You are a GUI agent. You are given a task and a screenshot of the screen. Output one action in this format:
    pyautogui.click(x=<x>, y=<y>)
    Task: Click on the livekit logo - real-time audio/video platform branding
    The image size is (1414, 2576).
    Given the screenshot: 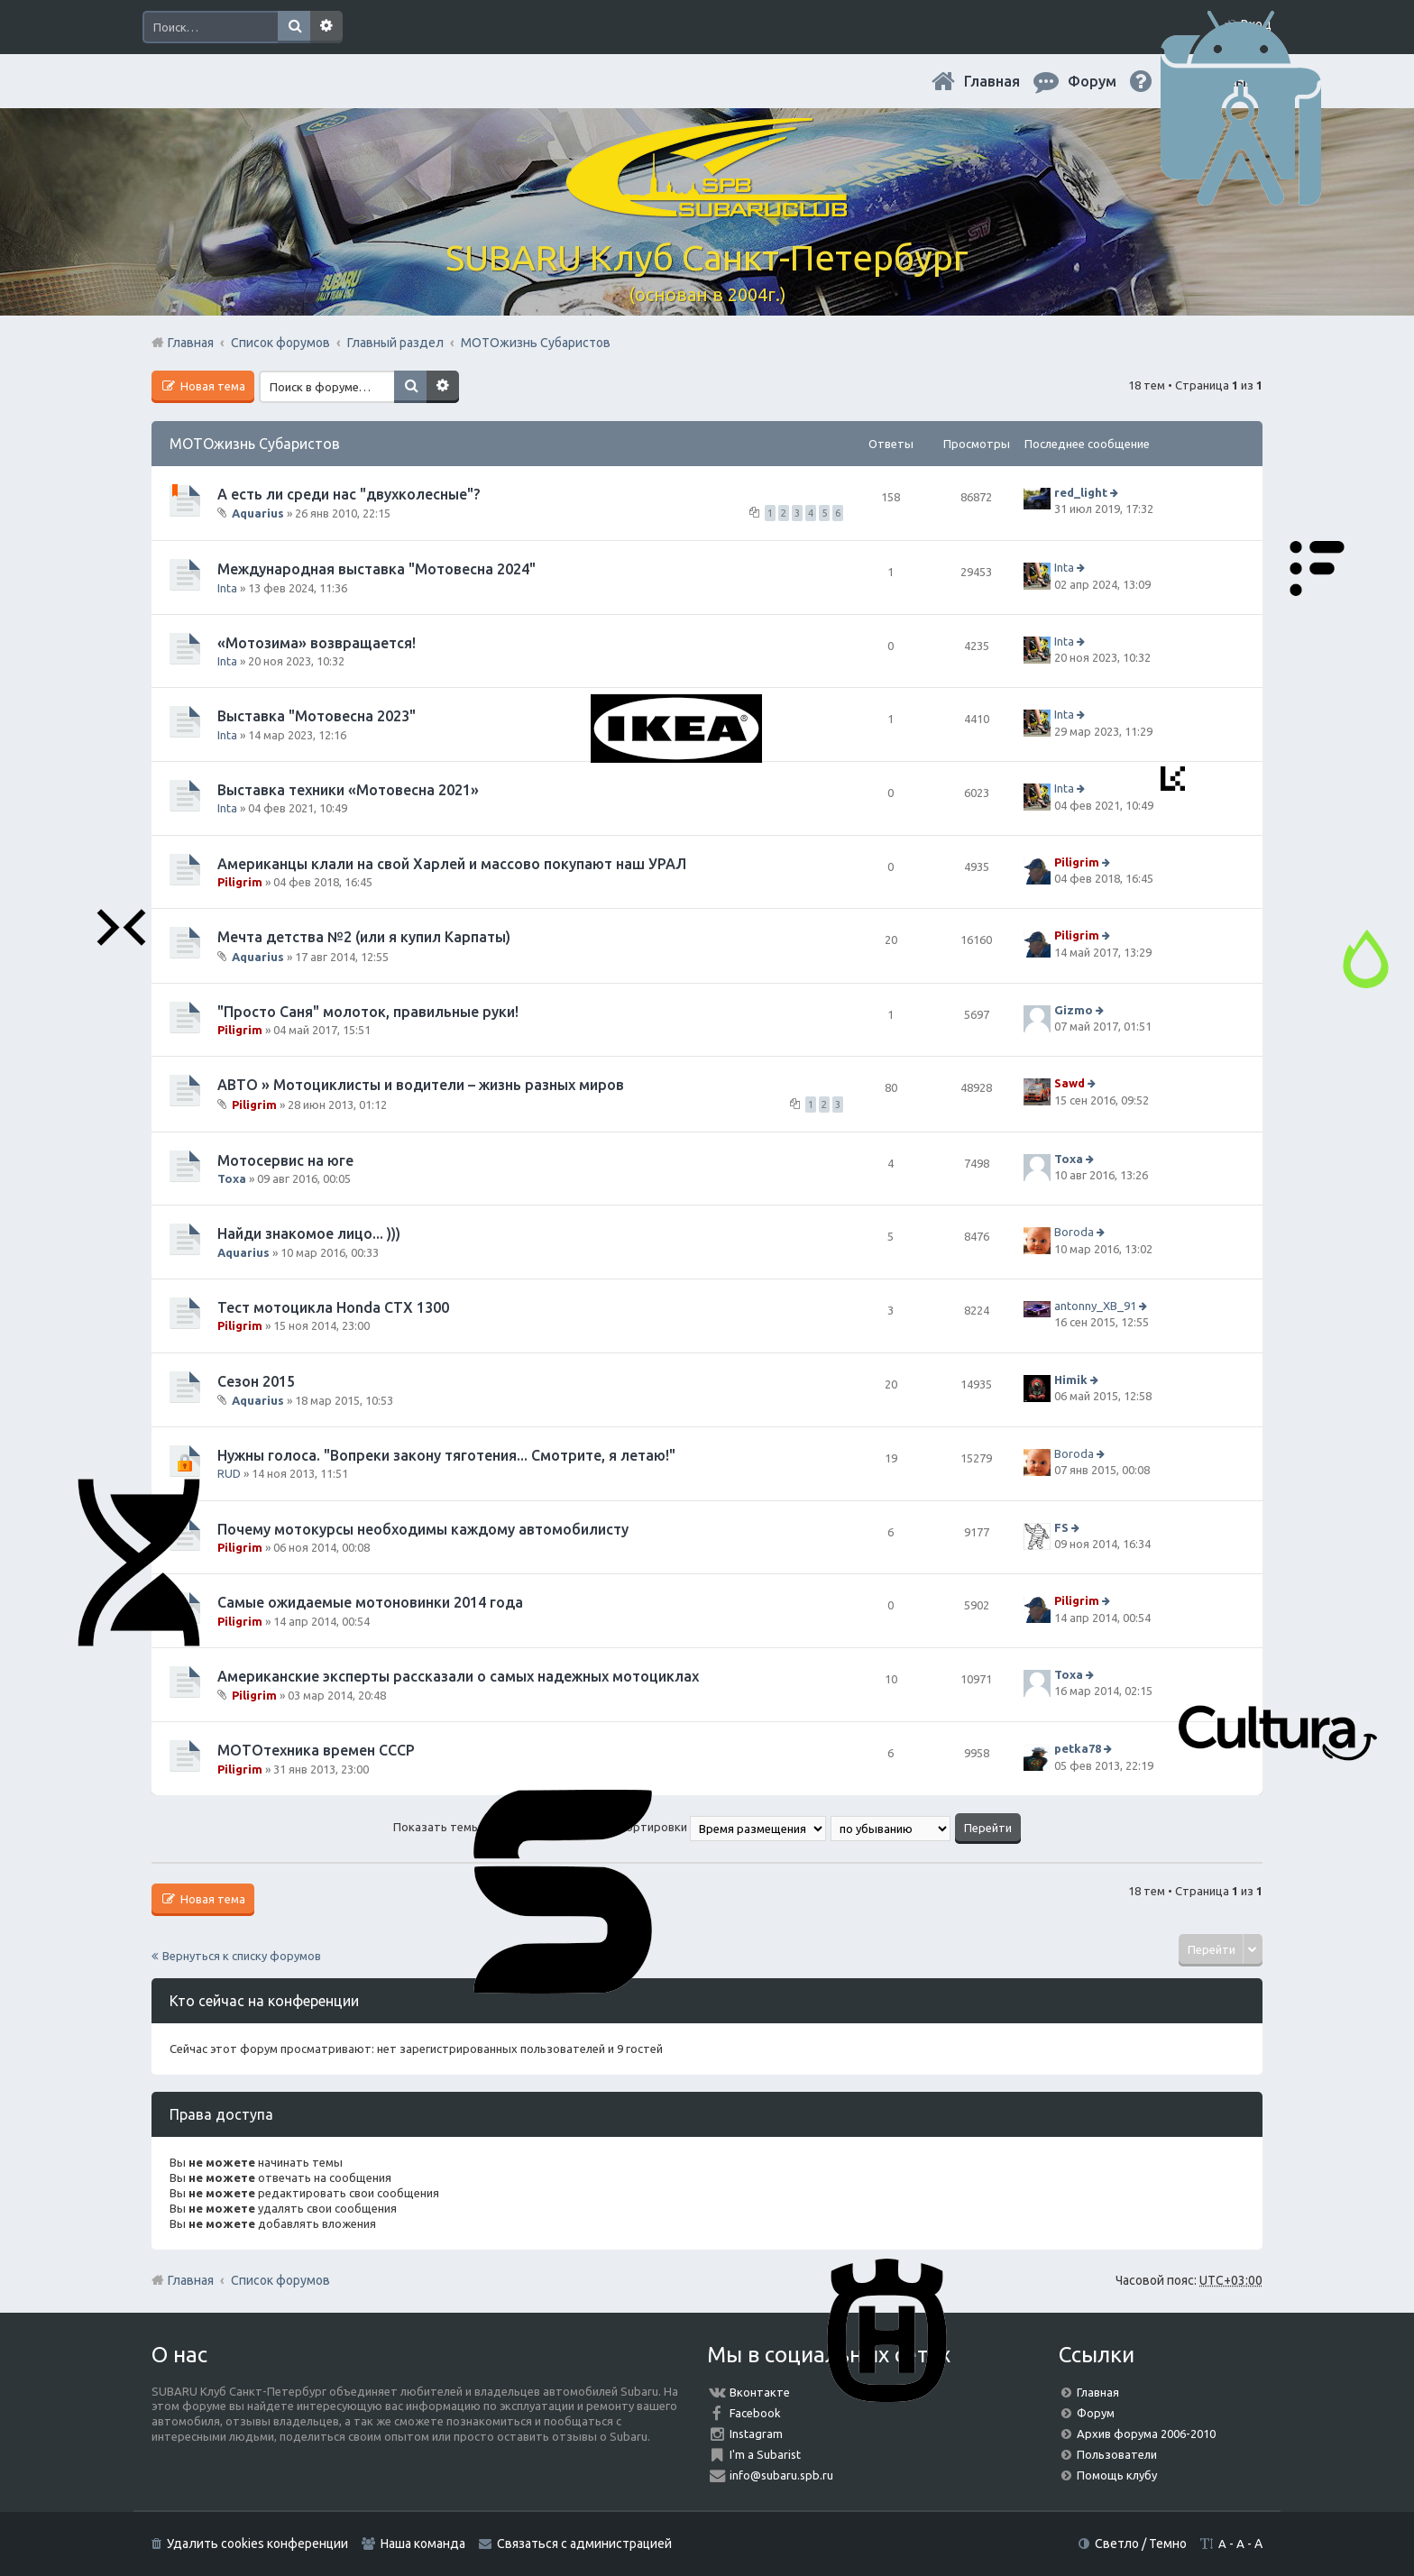 What is the action you would take?
    pyautogui.click(x=1172, y=778)
    